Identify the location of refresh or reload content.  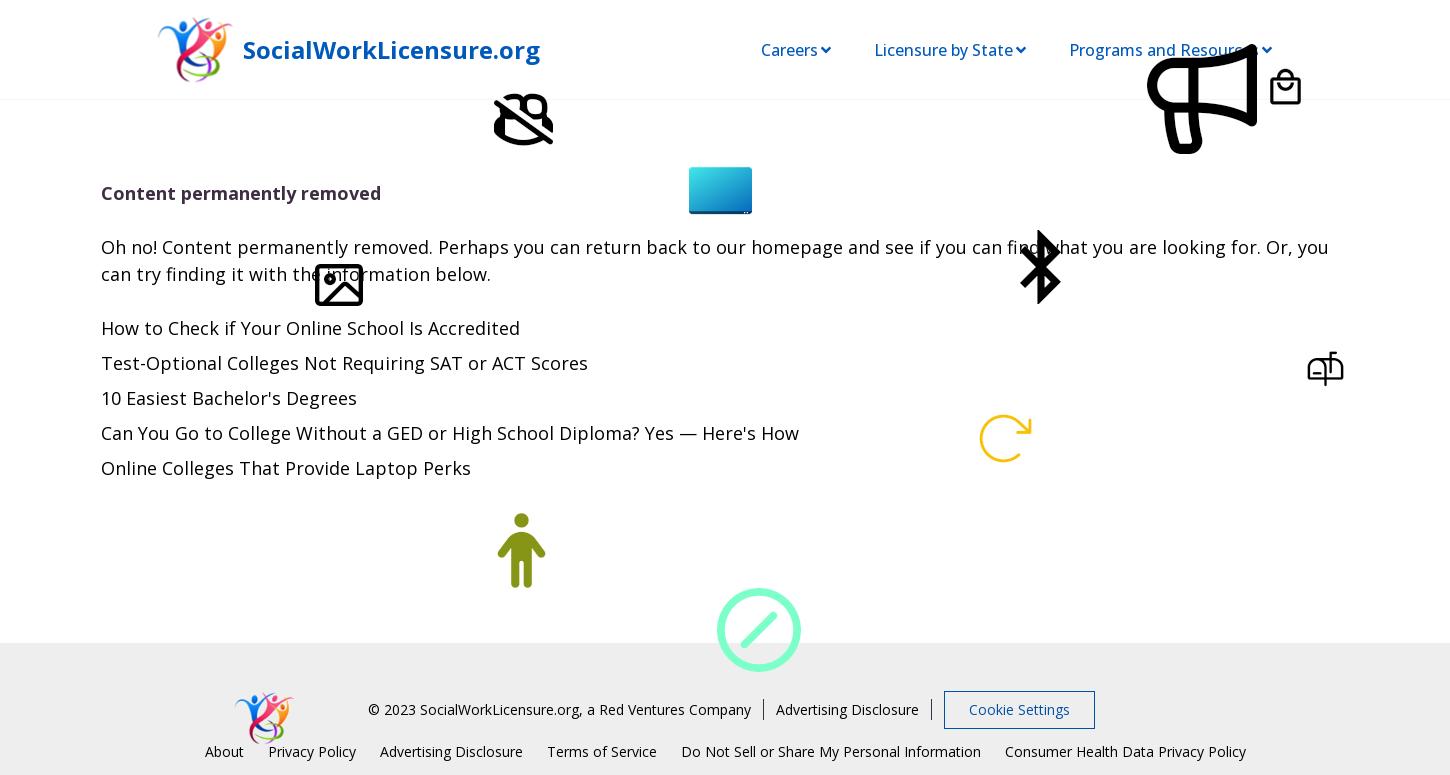
(1003, 438).